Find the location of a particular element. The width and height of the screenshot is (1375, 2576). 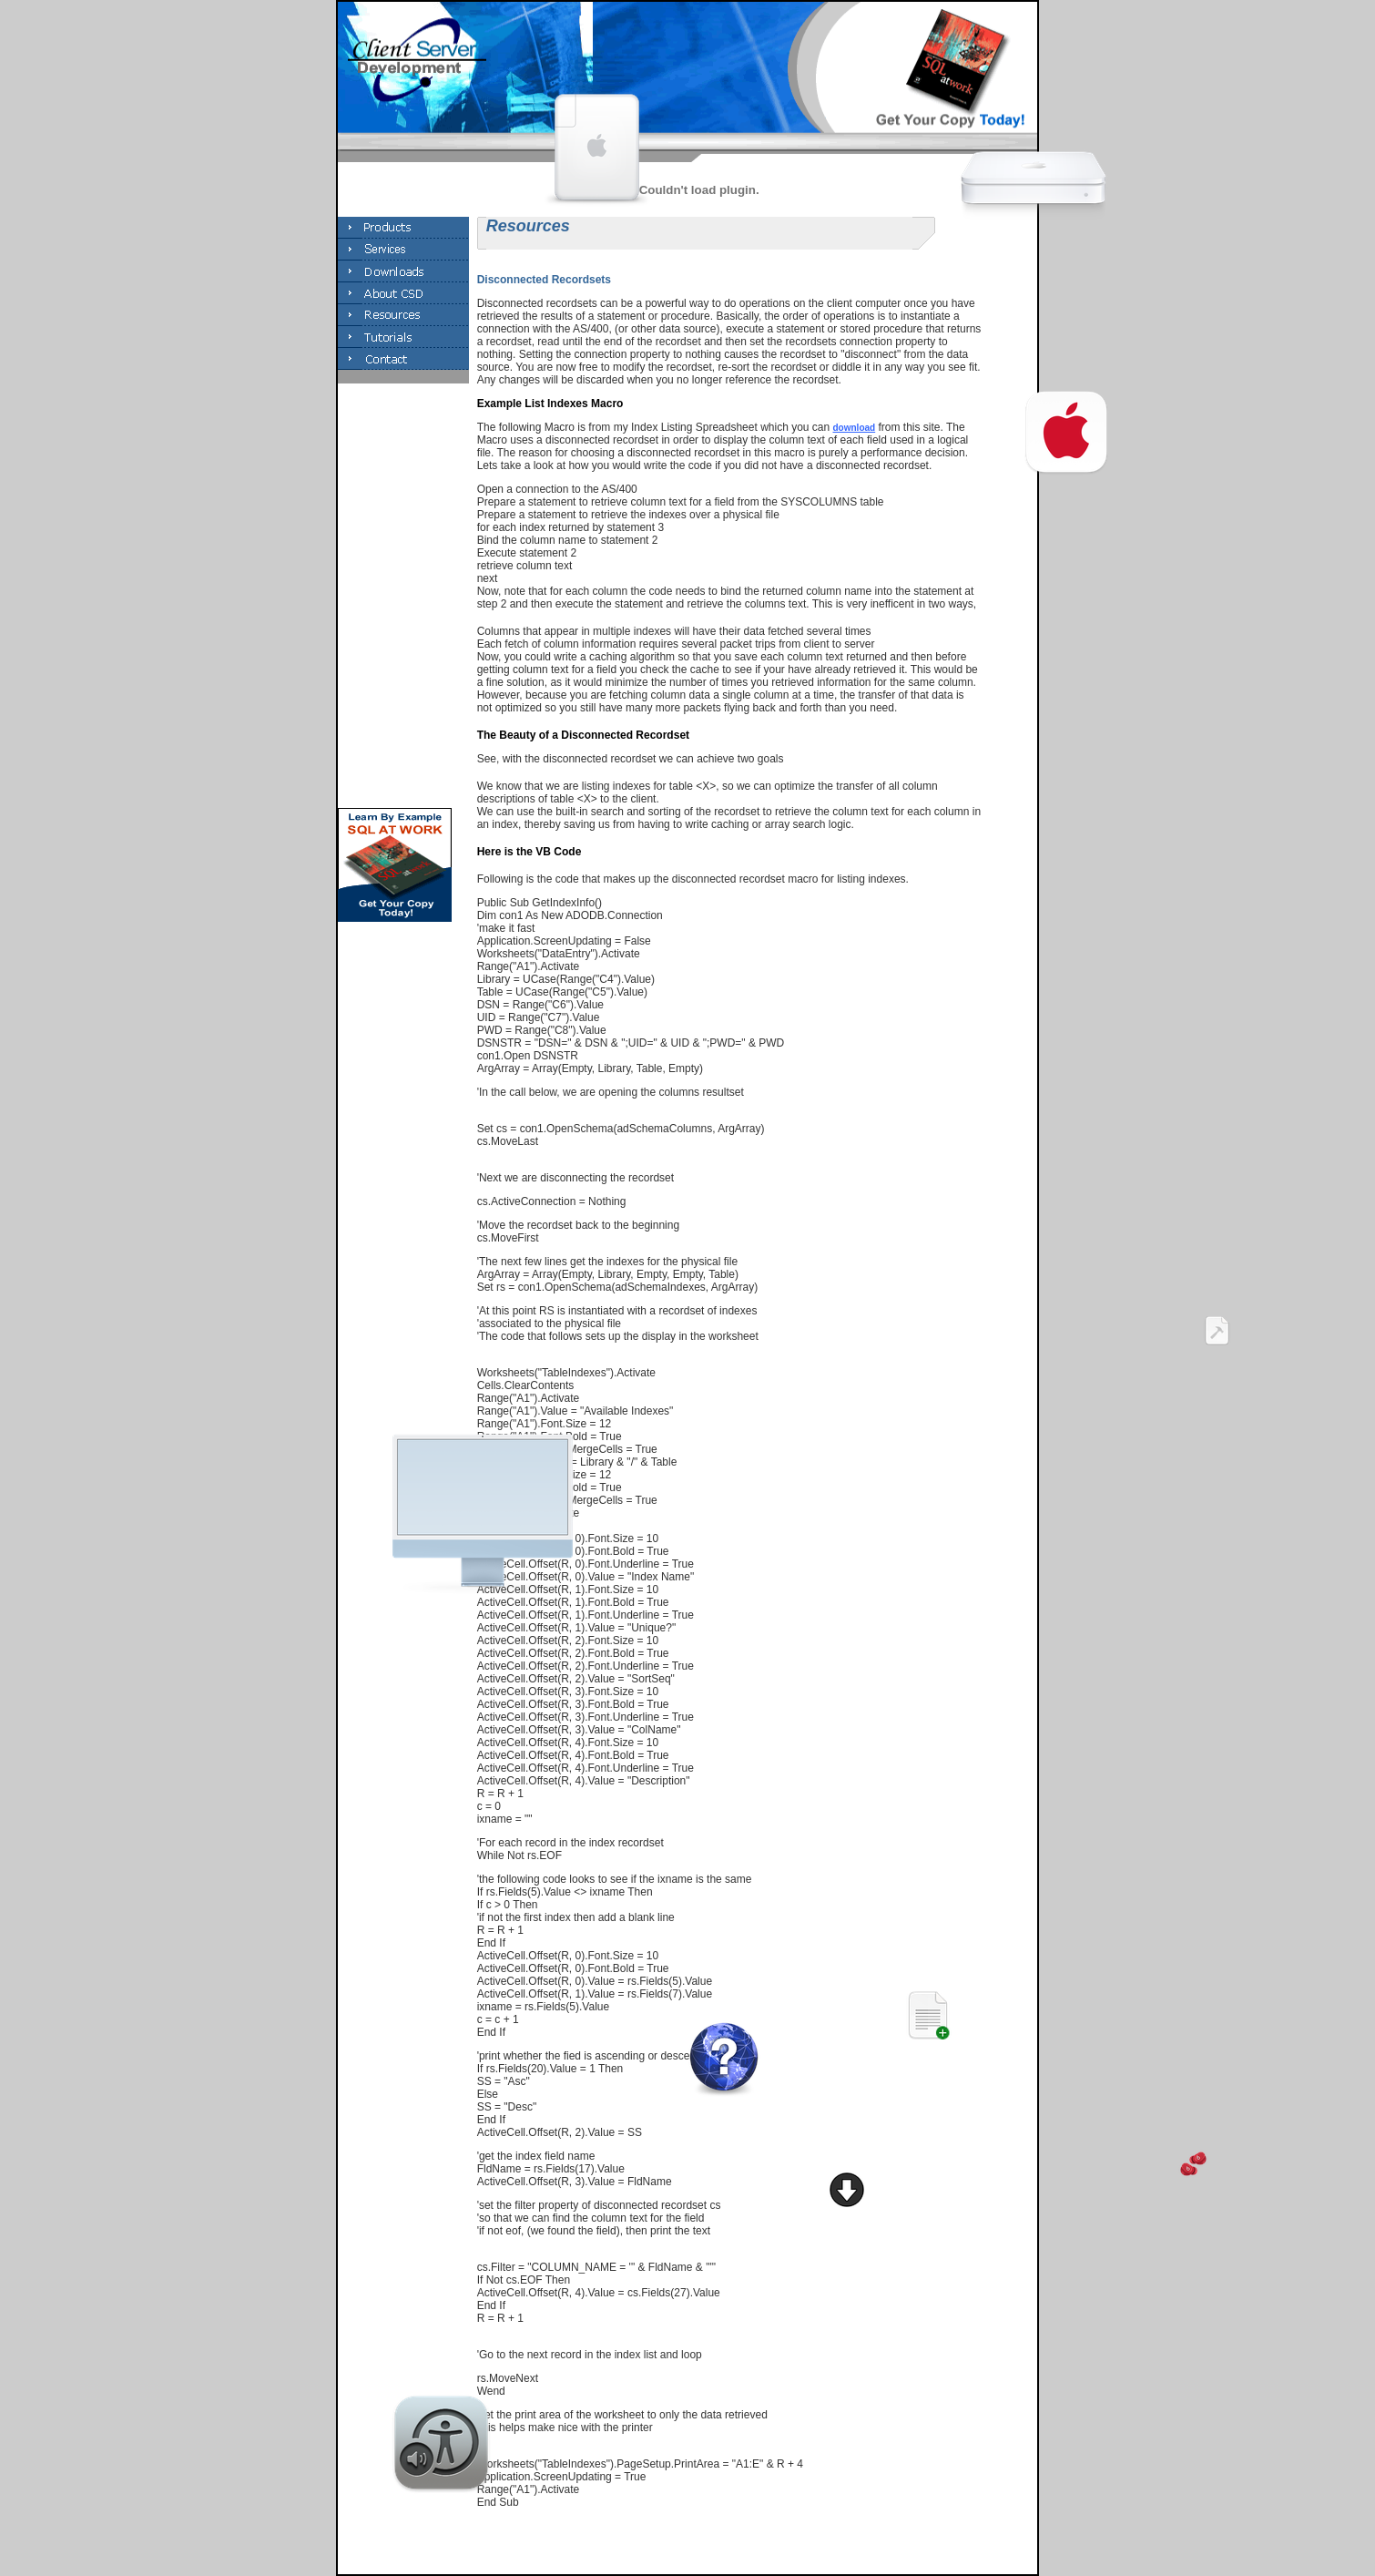

access AppleCare support for your Mac is located at coordinates (1066, 432).